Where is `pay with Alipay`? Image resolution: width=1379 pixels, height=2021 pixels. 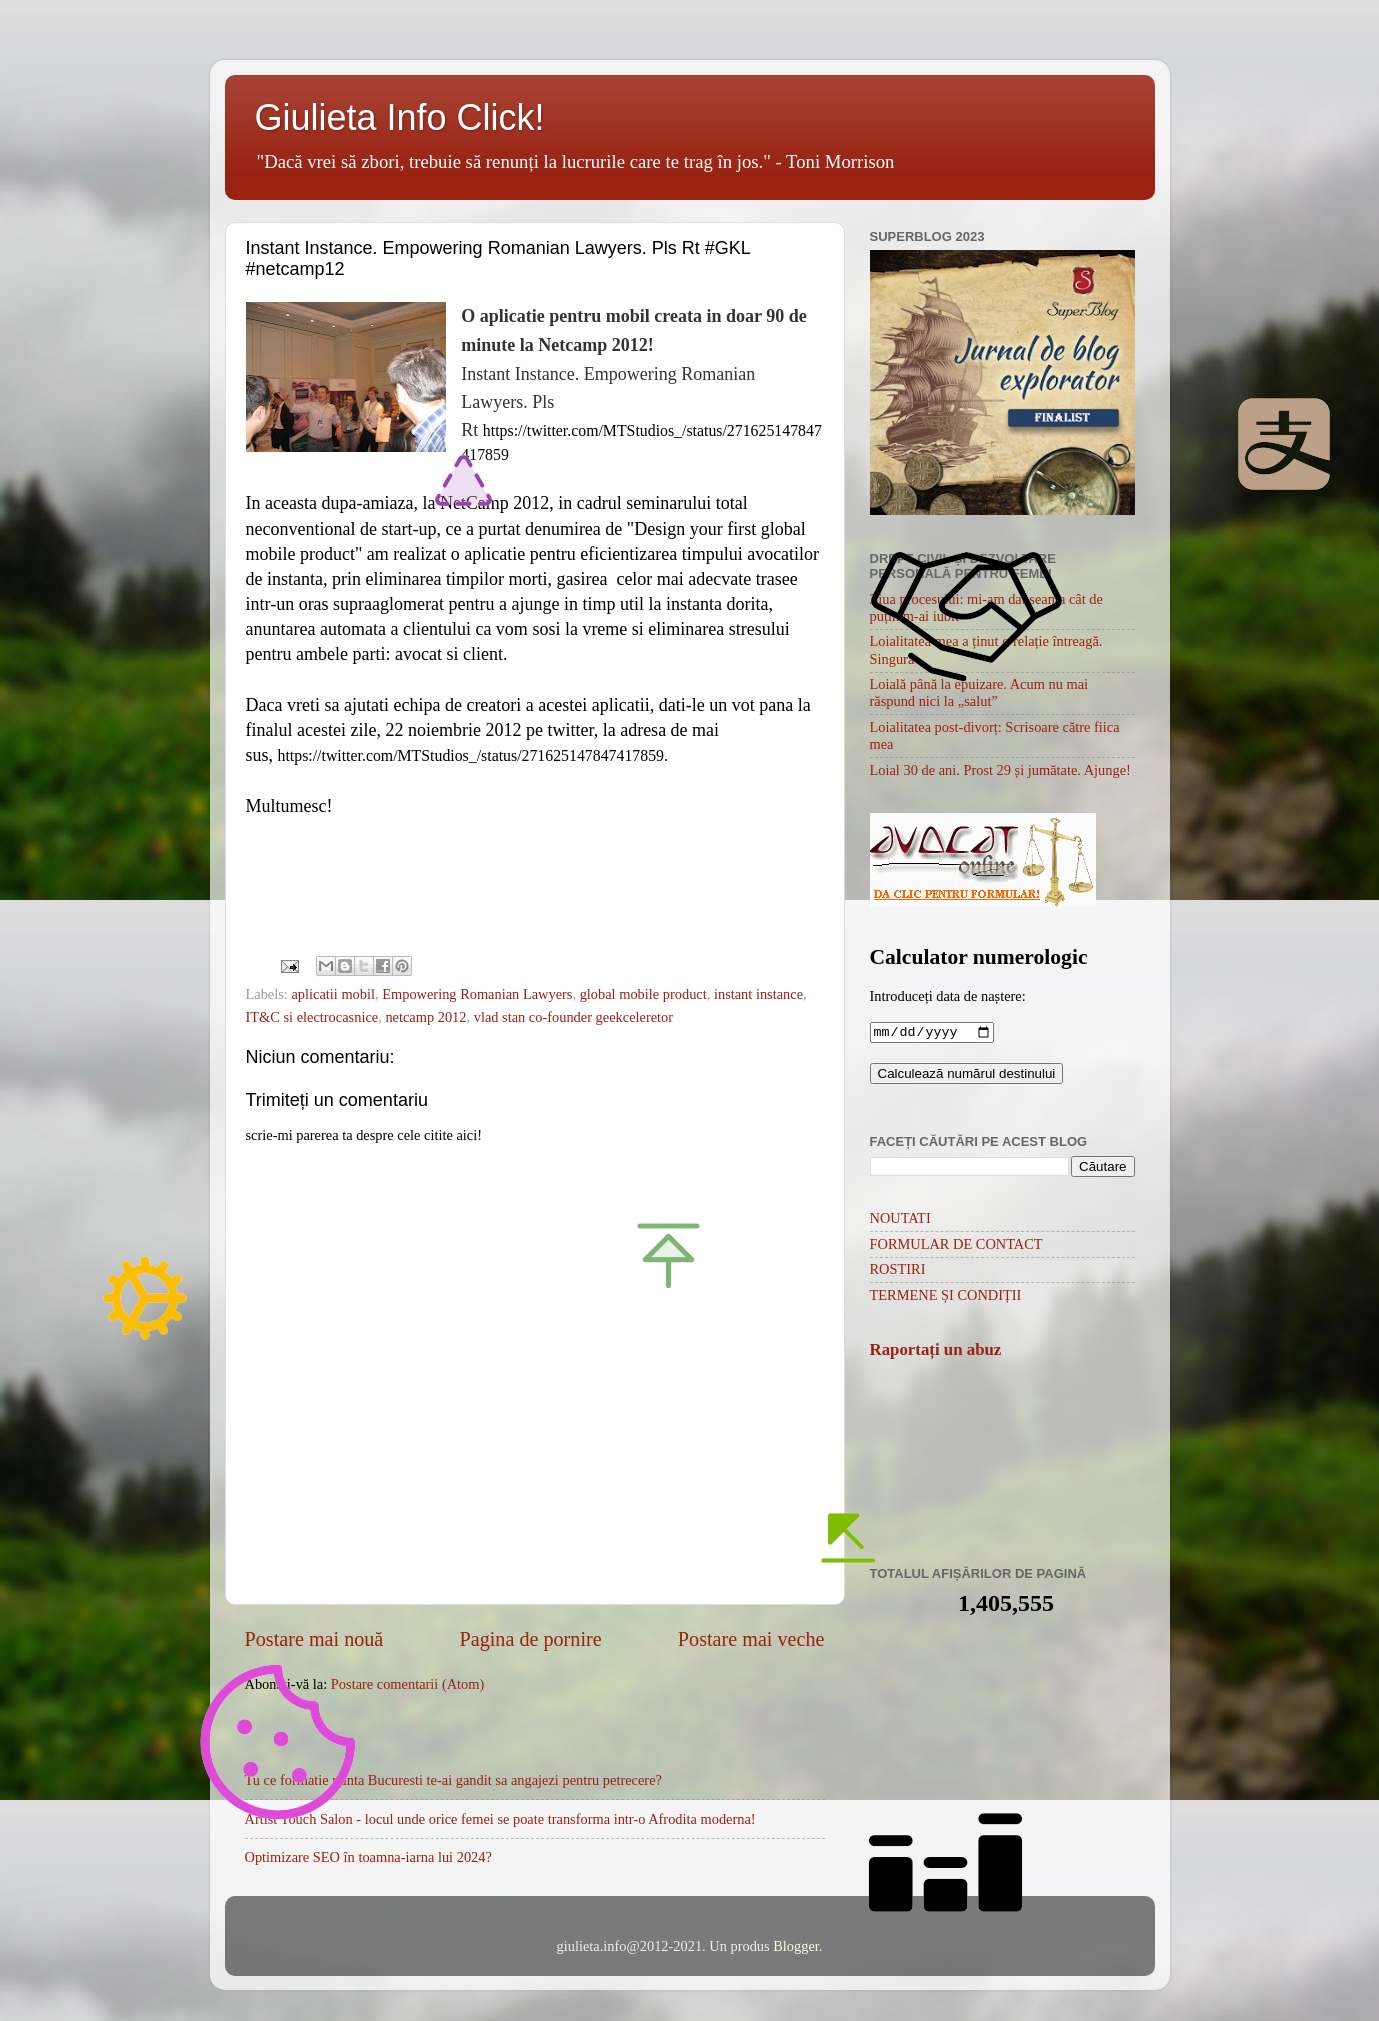
pay with Alipay is located at coordinates (1284, 444).